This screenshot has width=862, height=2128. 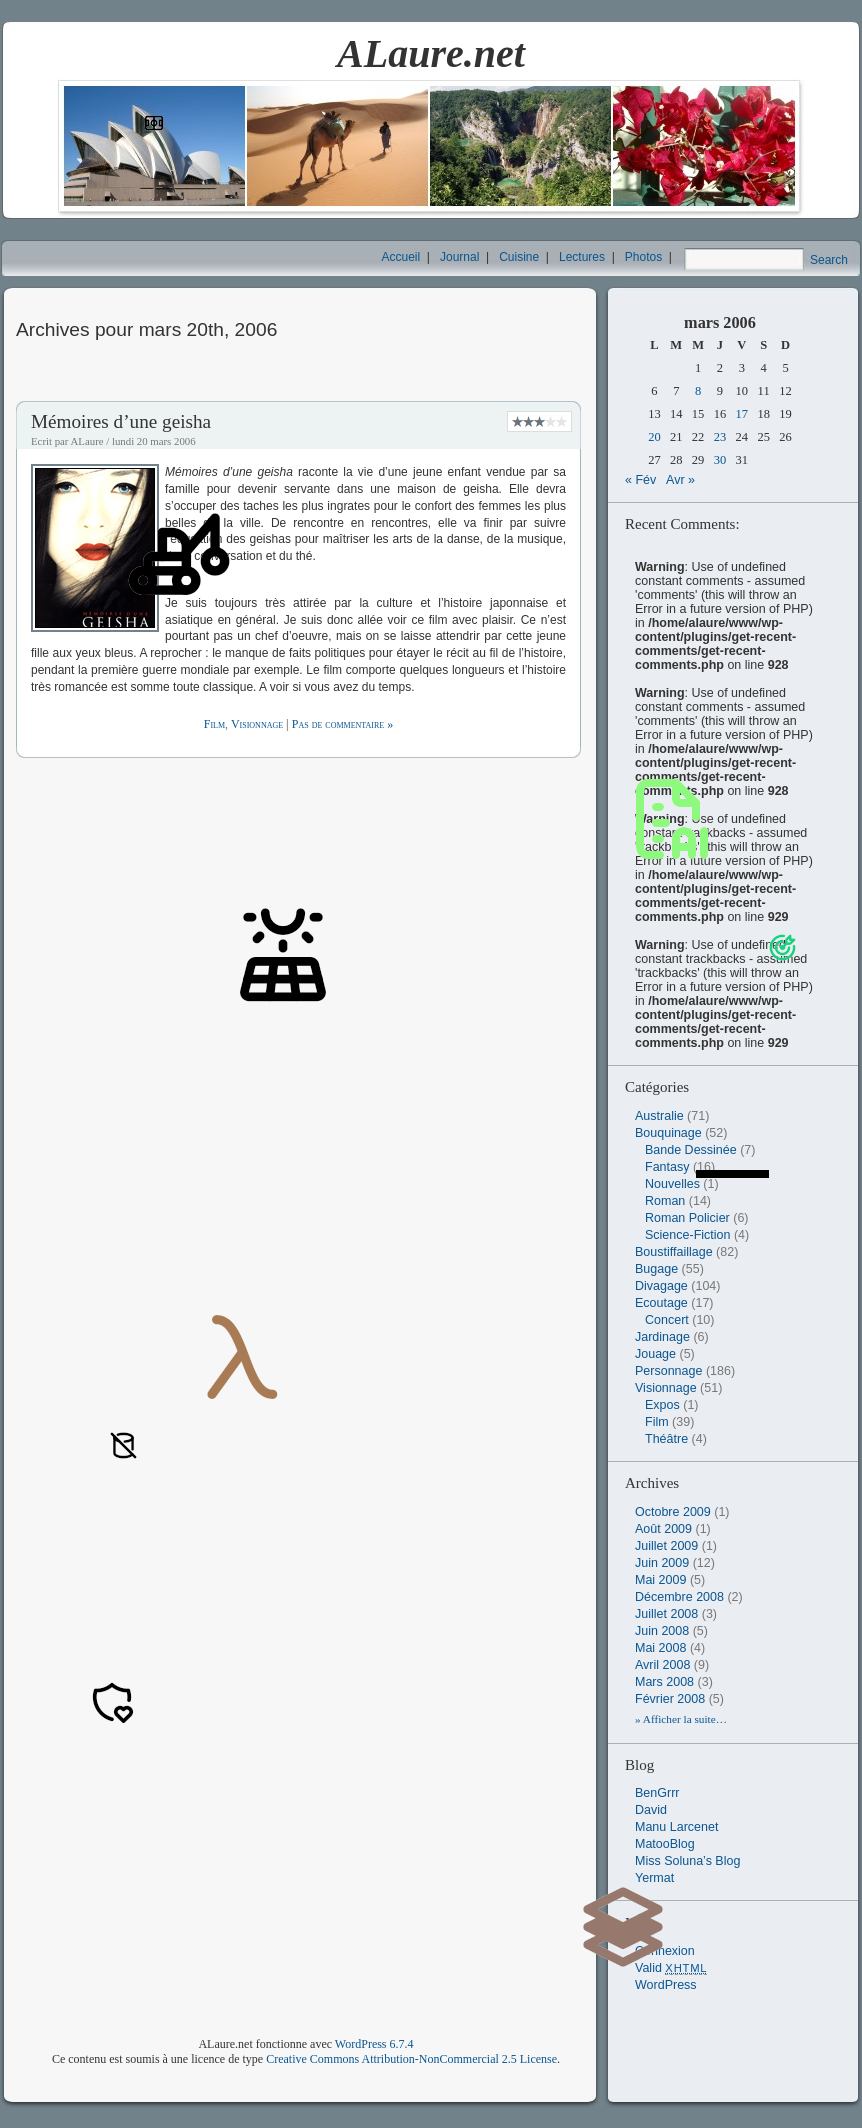 I want to click on open AI-generated document, so click(x=668, y=819).